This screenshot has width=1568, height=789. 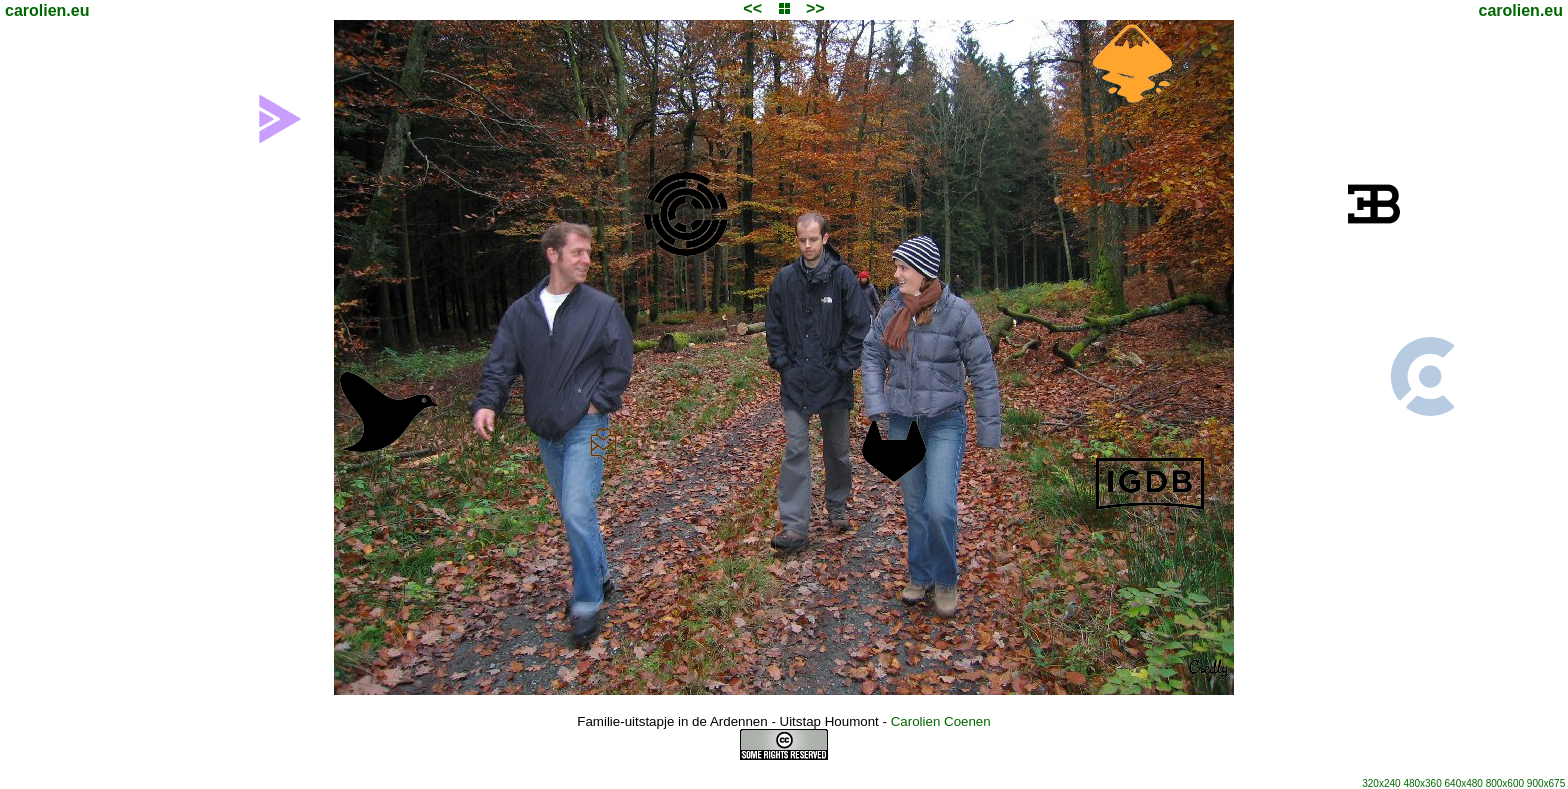 I want to click on fluentd data collector logo, so click(x=389, y=412).